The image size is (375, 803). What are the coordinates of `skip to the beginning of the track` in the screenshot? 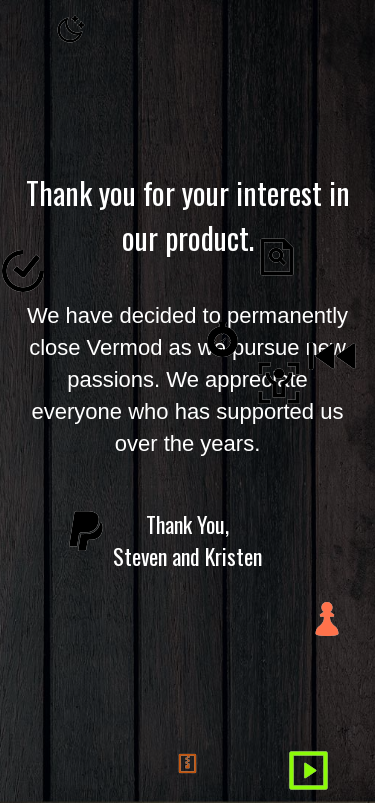 It's located at (332, 356).